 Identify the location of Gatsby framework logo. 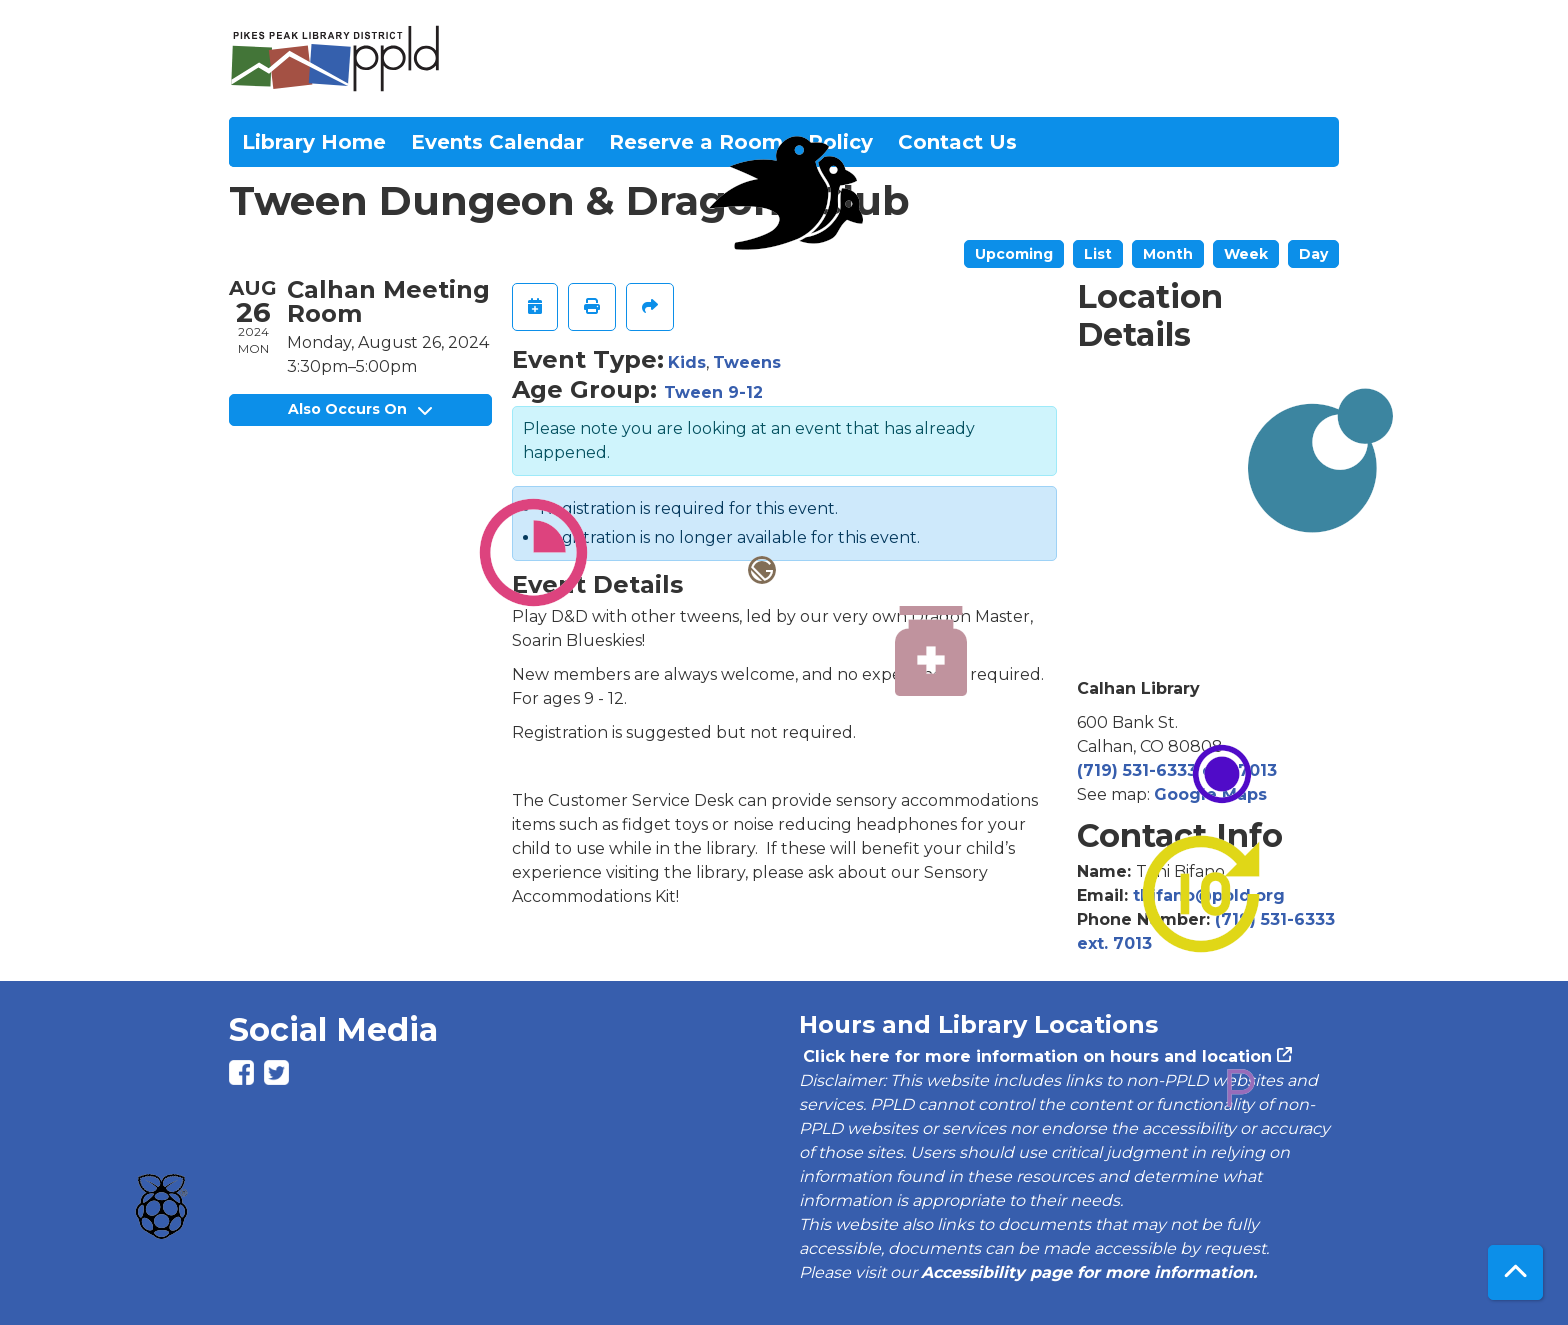
(762, 570).